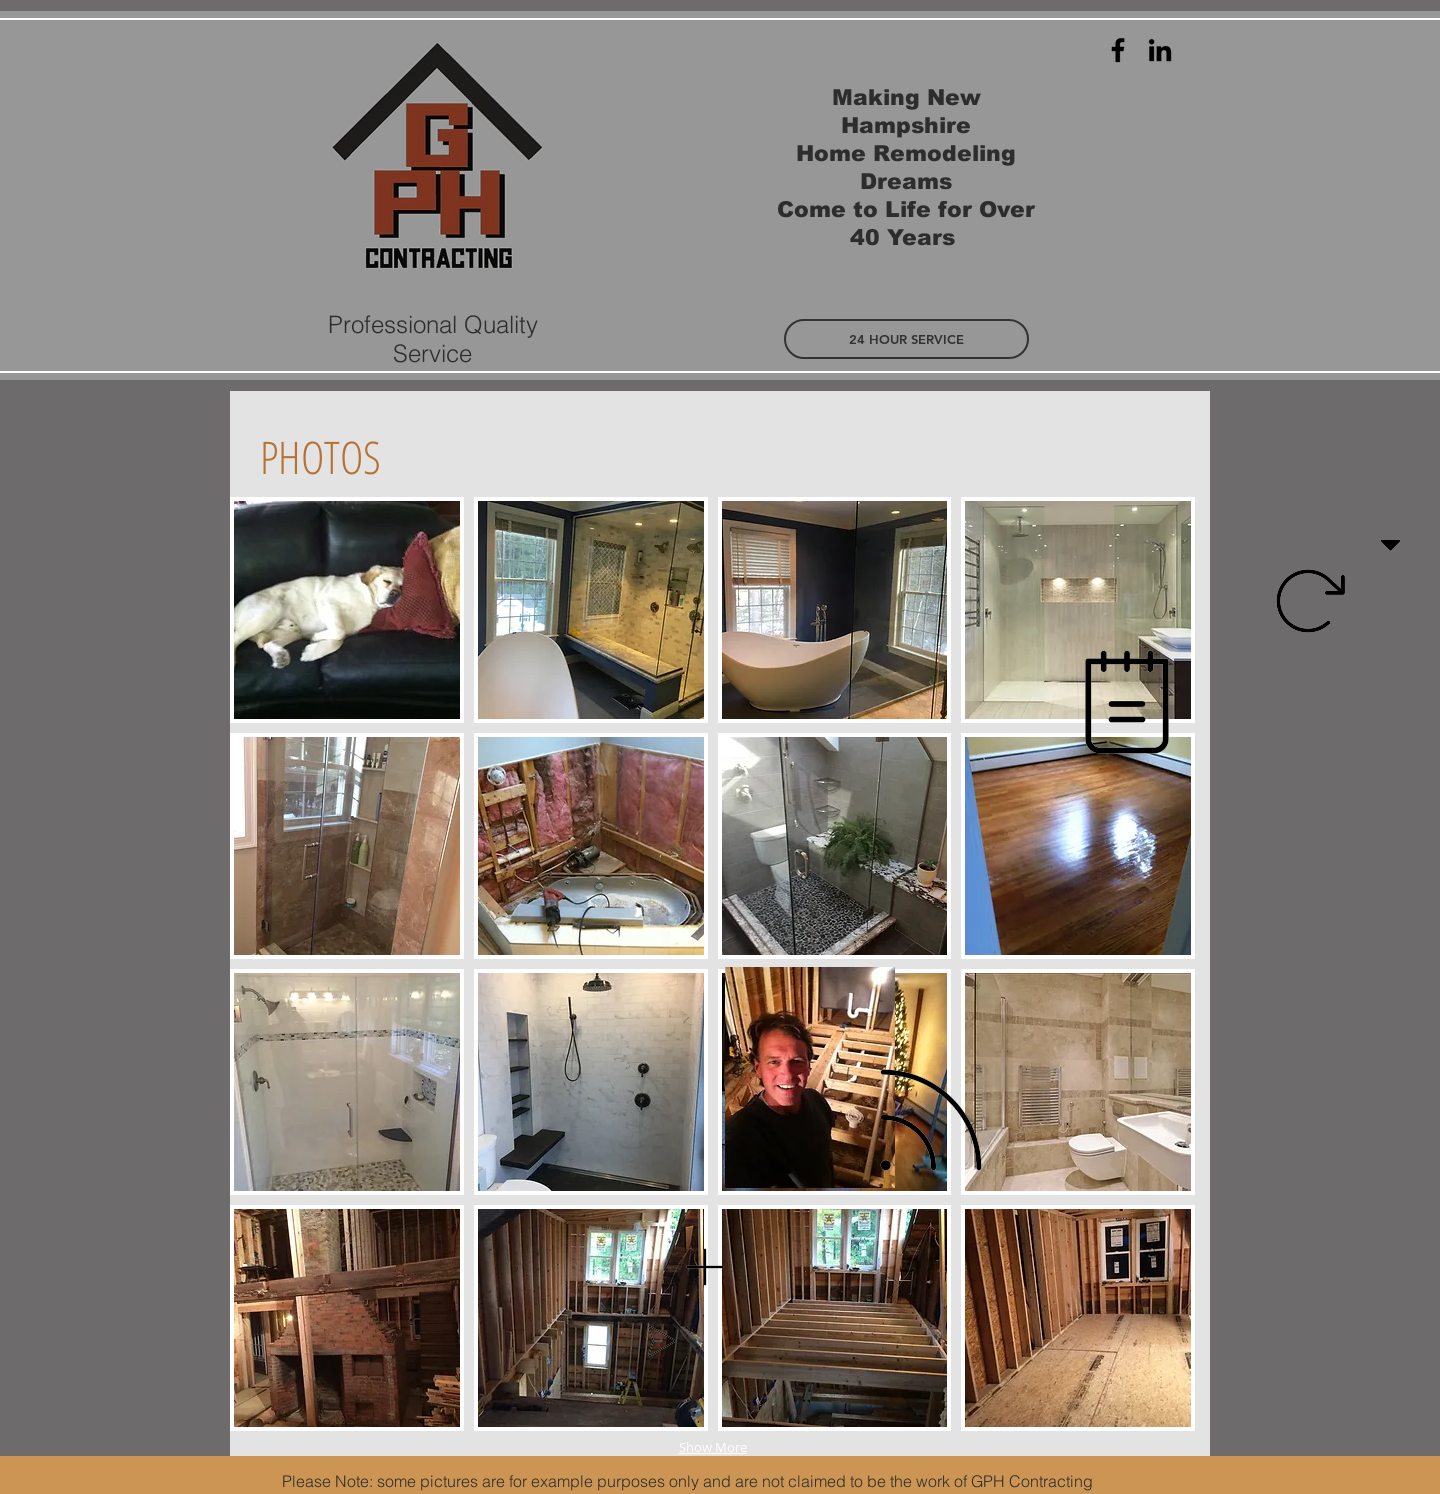 Image resolution: width=1440 pixels, height=1494 pixels. Describe the element at coordinates (660, 1341) in the screenshot. I see `send a message` at that location.